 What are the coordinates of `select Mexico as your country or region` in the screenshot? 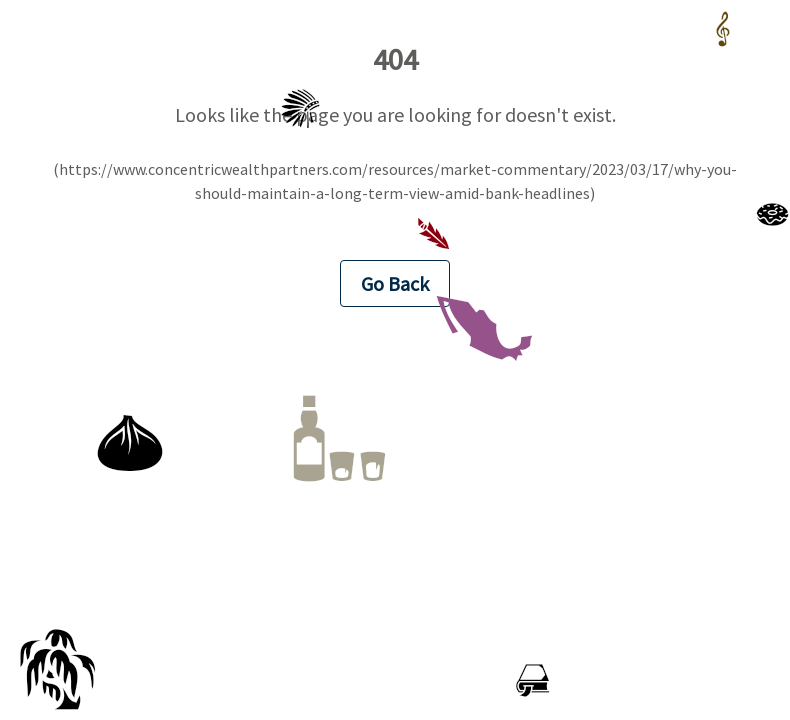 It's located at (484, 328).